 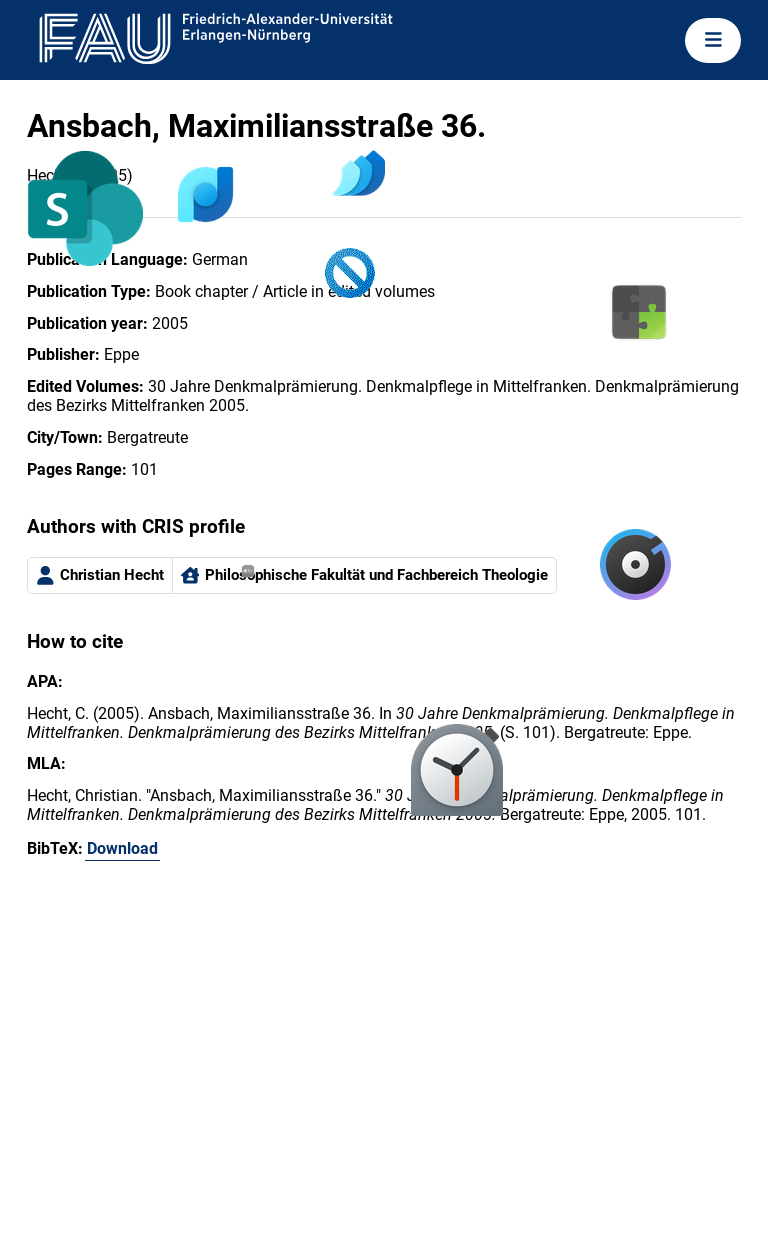 What do you see at coordinates (359, 173) in the screenshot?
I see `open microsoft viva insights app` at bounding box center [359, 173].